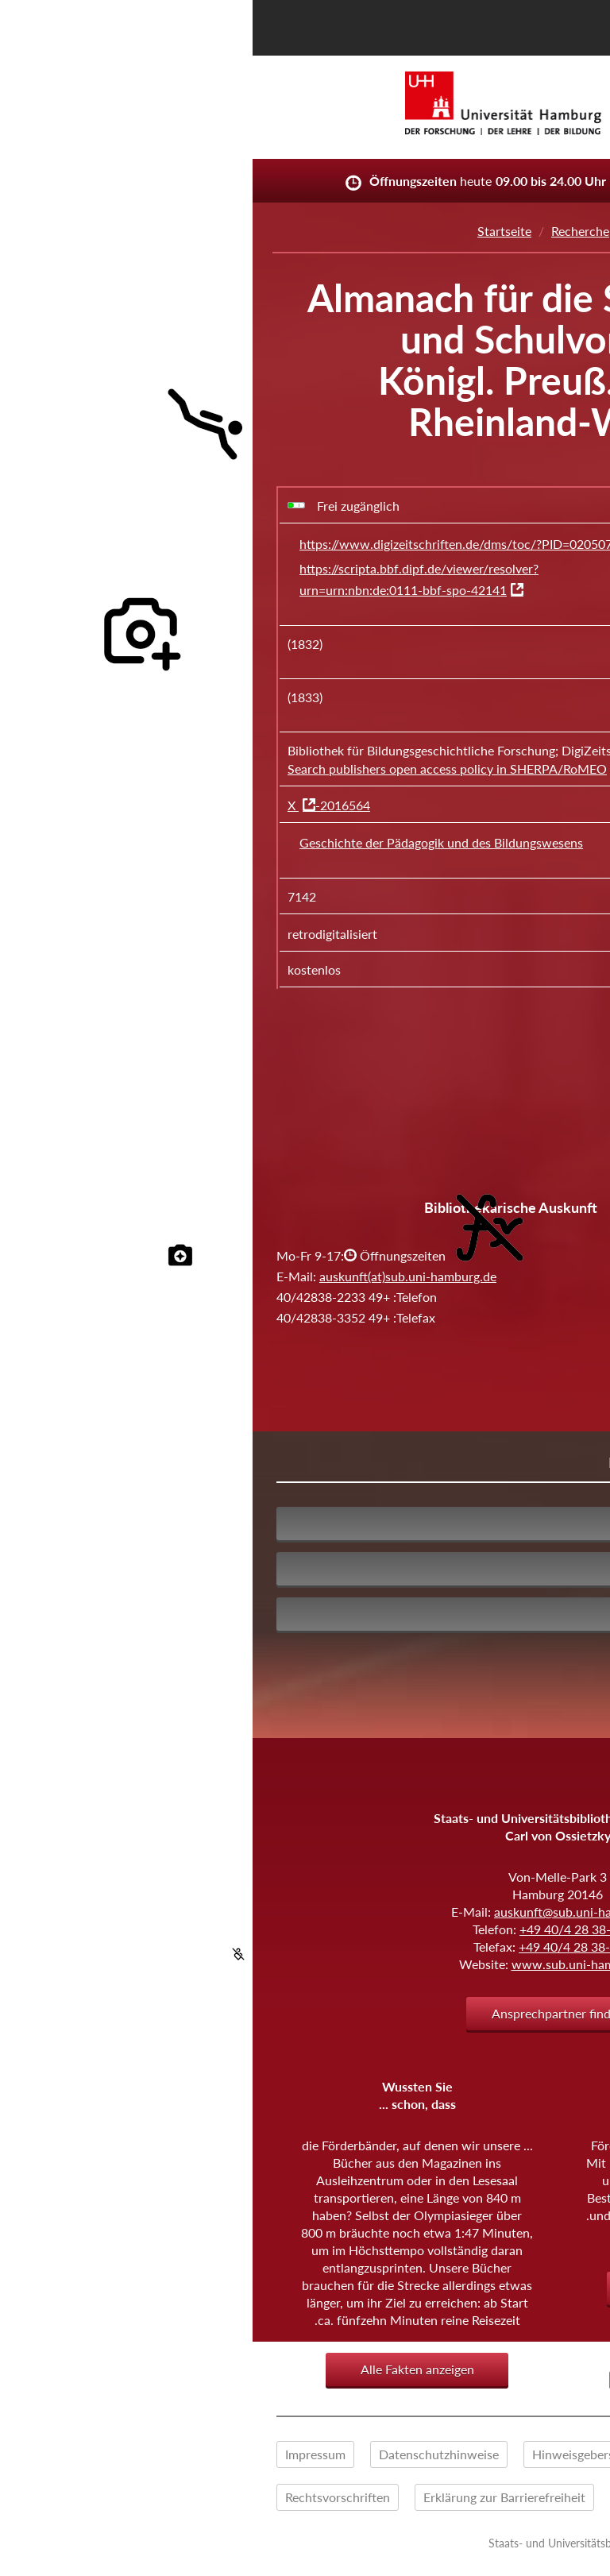 This screenshot has width=610, height=2576. What do you see at coordinates (489, 1227) in the screenshot?
I see `disable math function or formula mode` at bounding box center [489, 1227].